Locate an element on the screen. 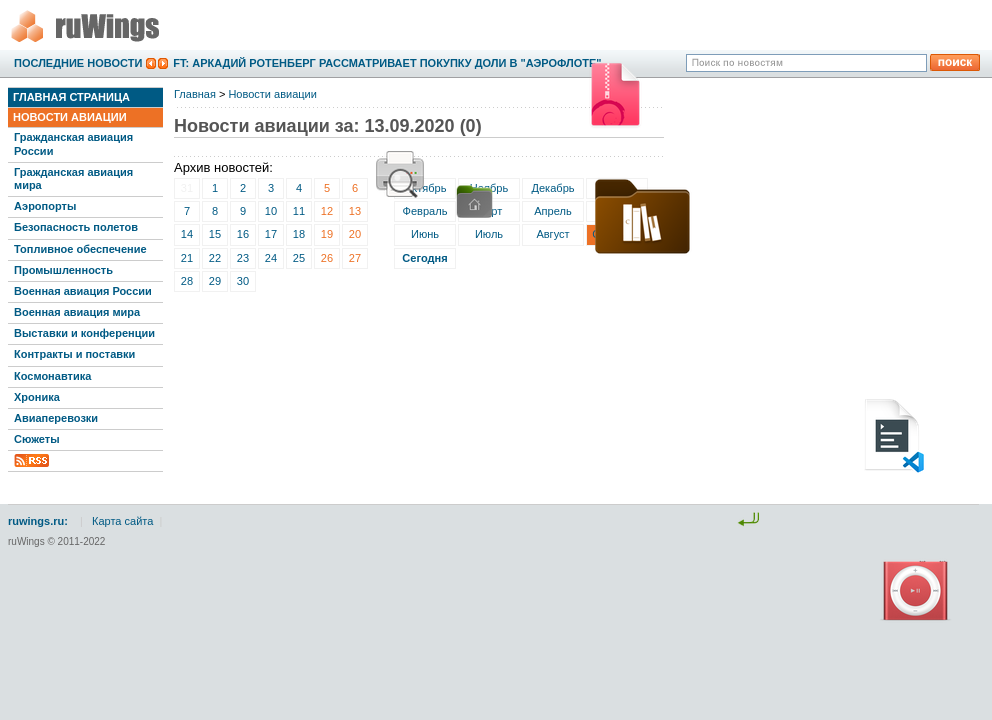 Image resolution: width=992 pixels, height=720 pixels. reply to all recipients of an email is located at coordinates (748, 518).